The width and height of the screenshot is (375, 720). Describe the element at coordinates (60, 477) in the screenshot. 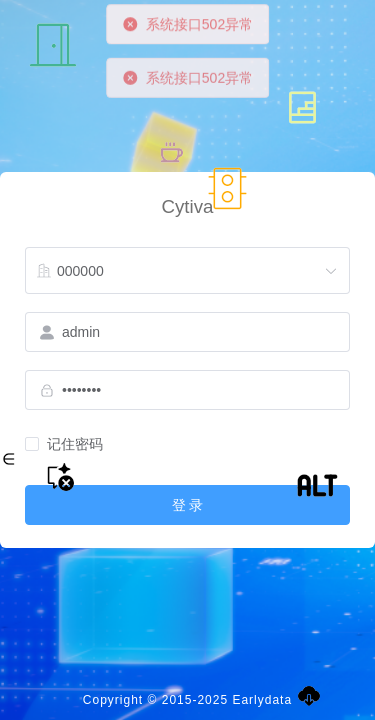

I see `ai chat error or failed response` at that location.